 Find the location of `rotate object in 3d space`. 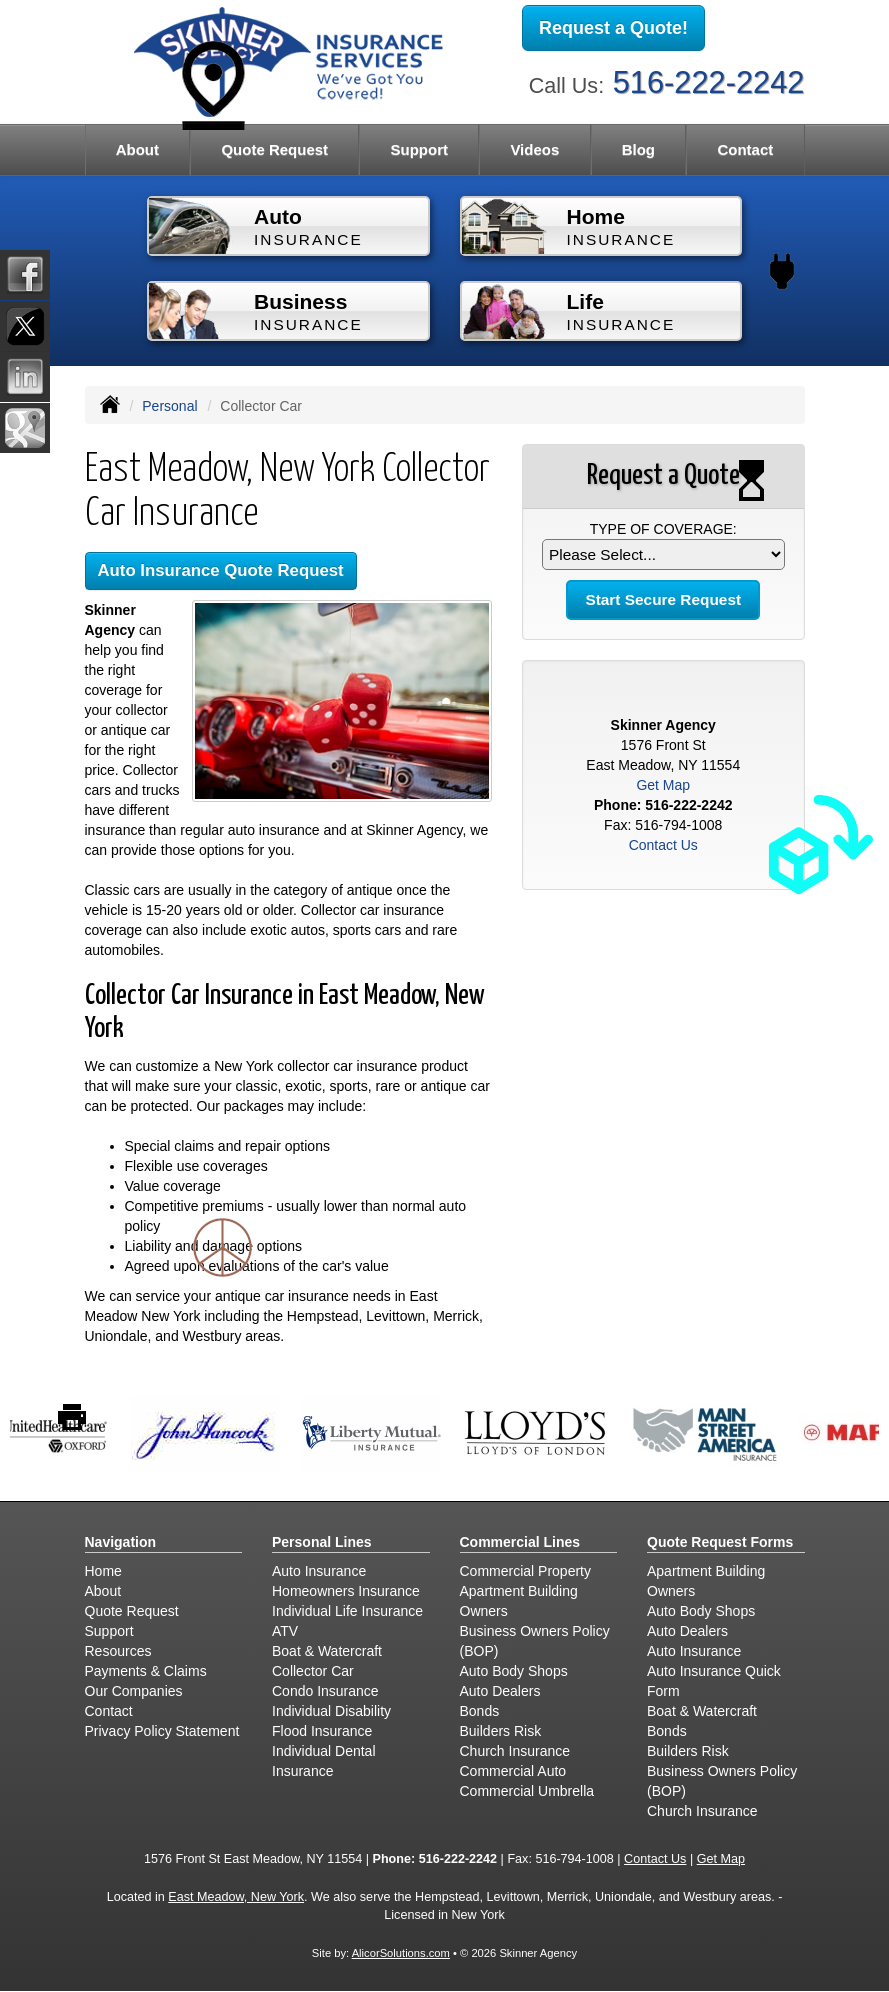

rotate object in 3d space is located at coordinates (818, 844).